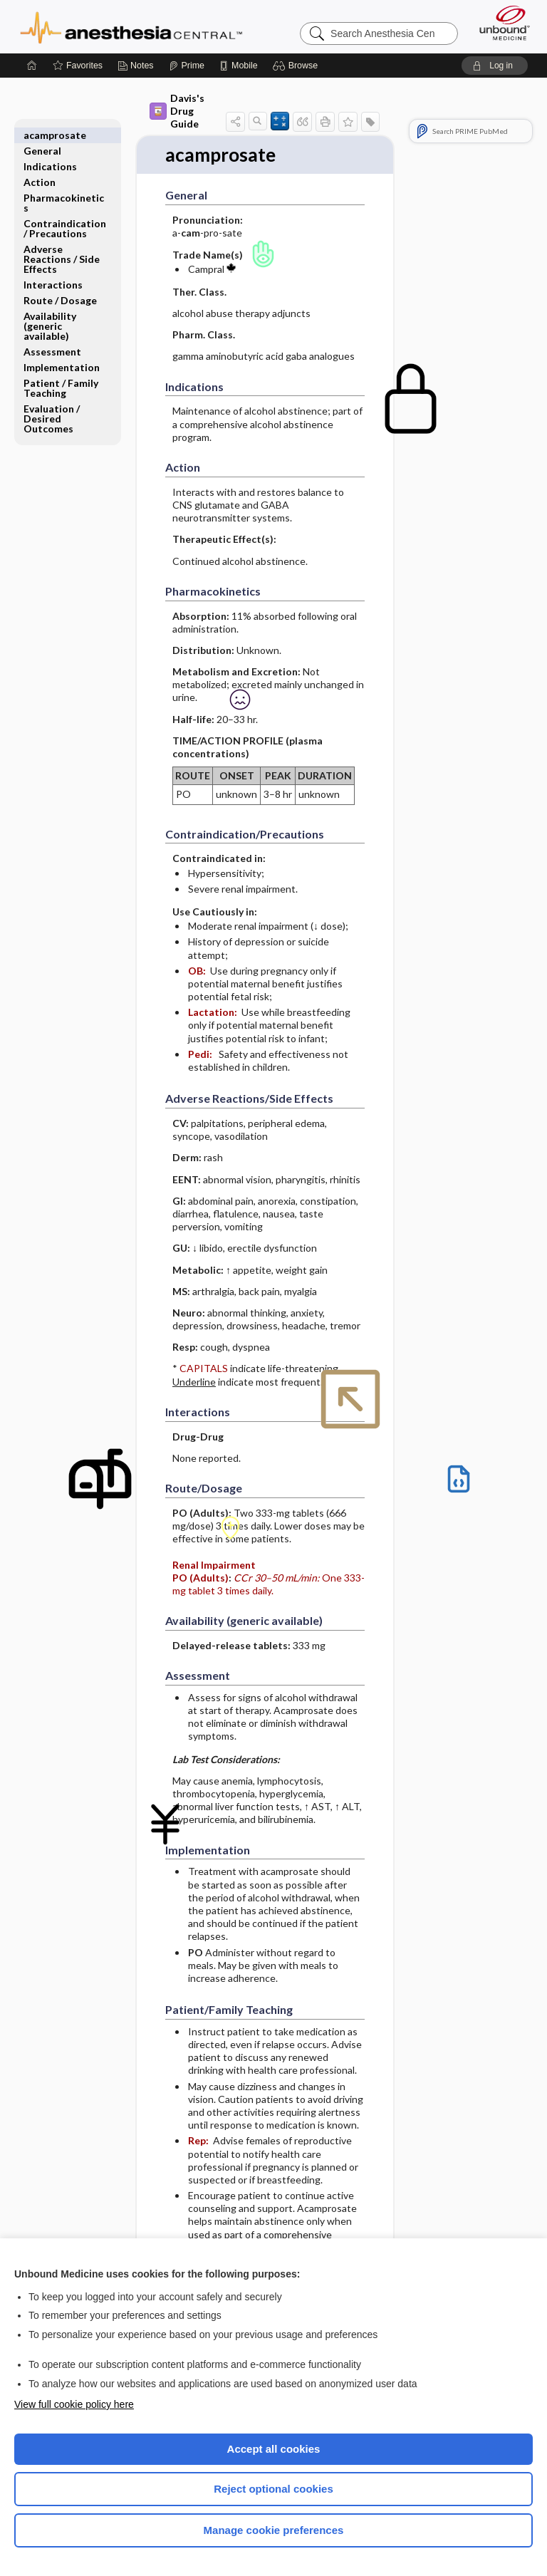 The width and height of the screenshot is (547, 2576). What do you see at coordinates (165, 1824) in the screenshot?
I see `view prices in japanese yen` at bounding box center [165, 1824].